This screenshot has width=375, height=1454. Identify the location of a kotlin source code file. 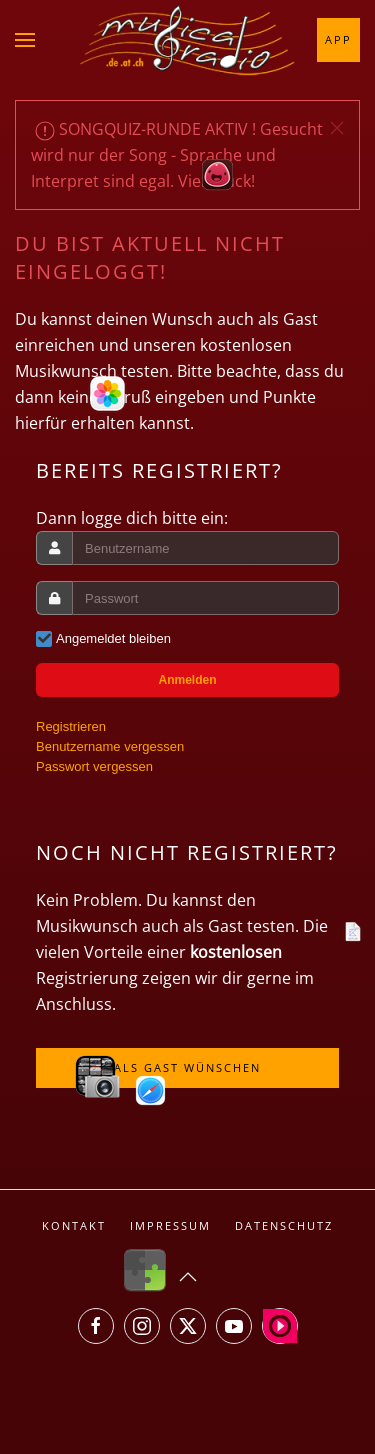
(353, 932).